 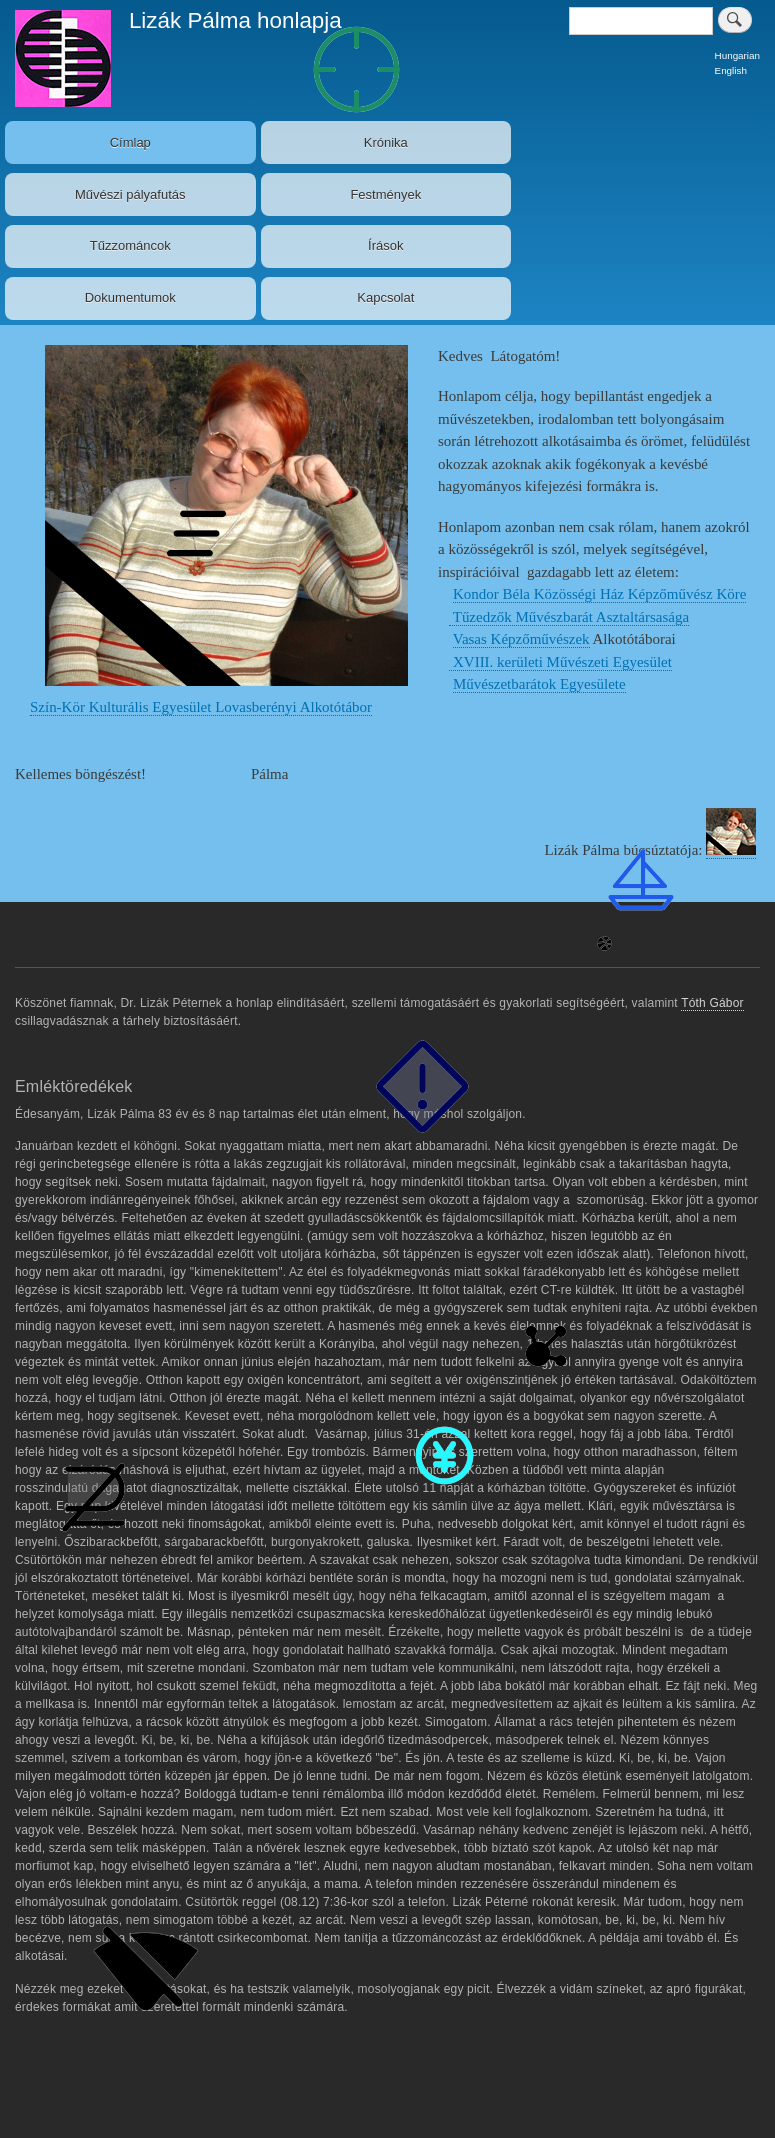 What do you see at coordinates (196, 533) in the screenshot?
I see `clear all items from a list` at bounding box center [196, 533].